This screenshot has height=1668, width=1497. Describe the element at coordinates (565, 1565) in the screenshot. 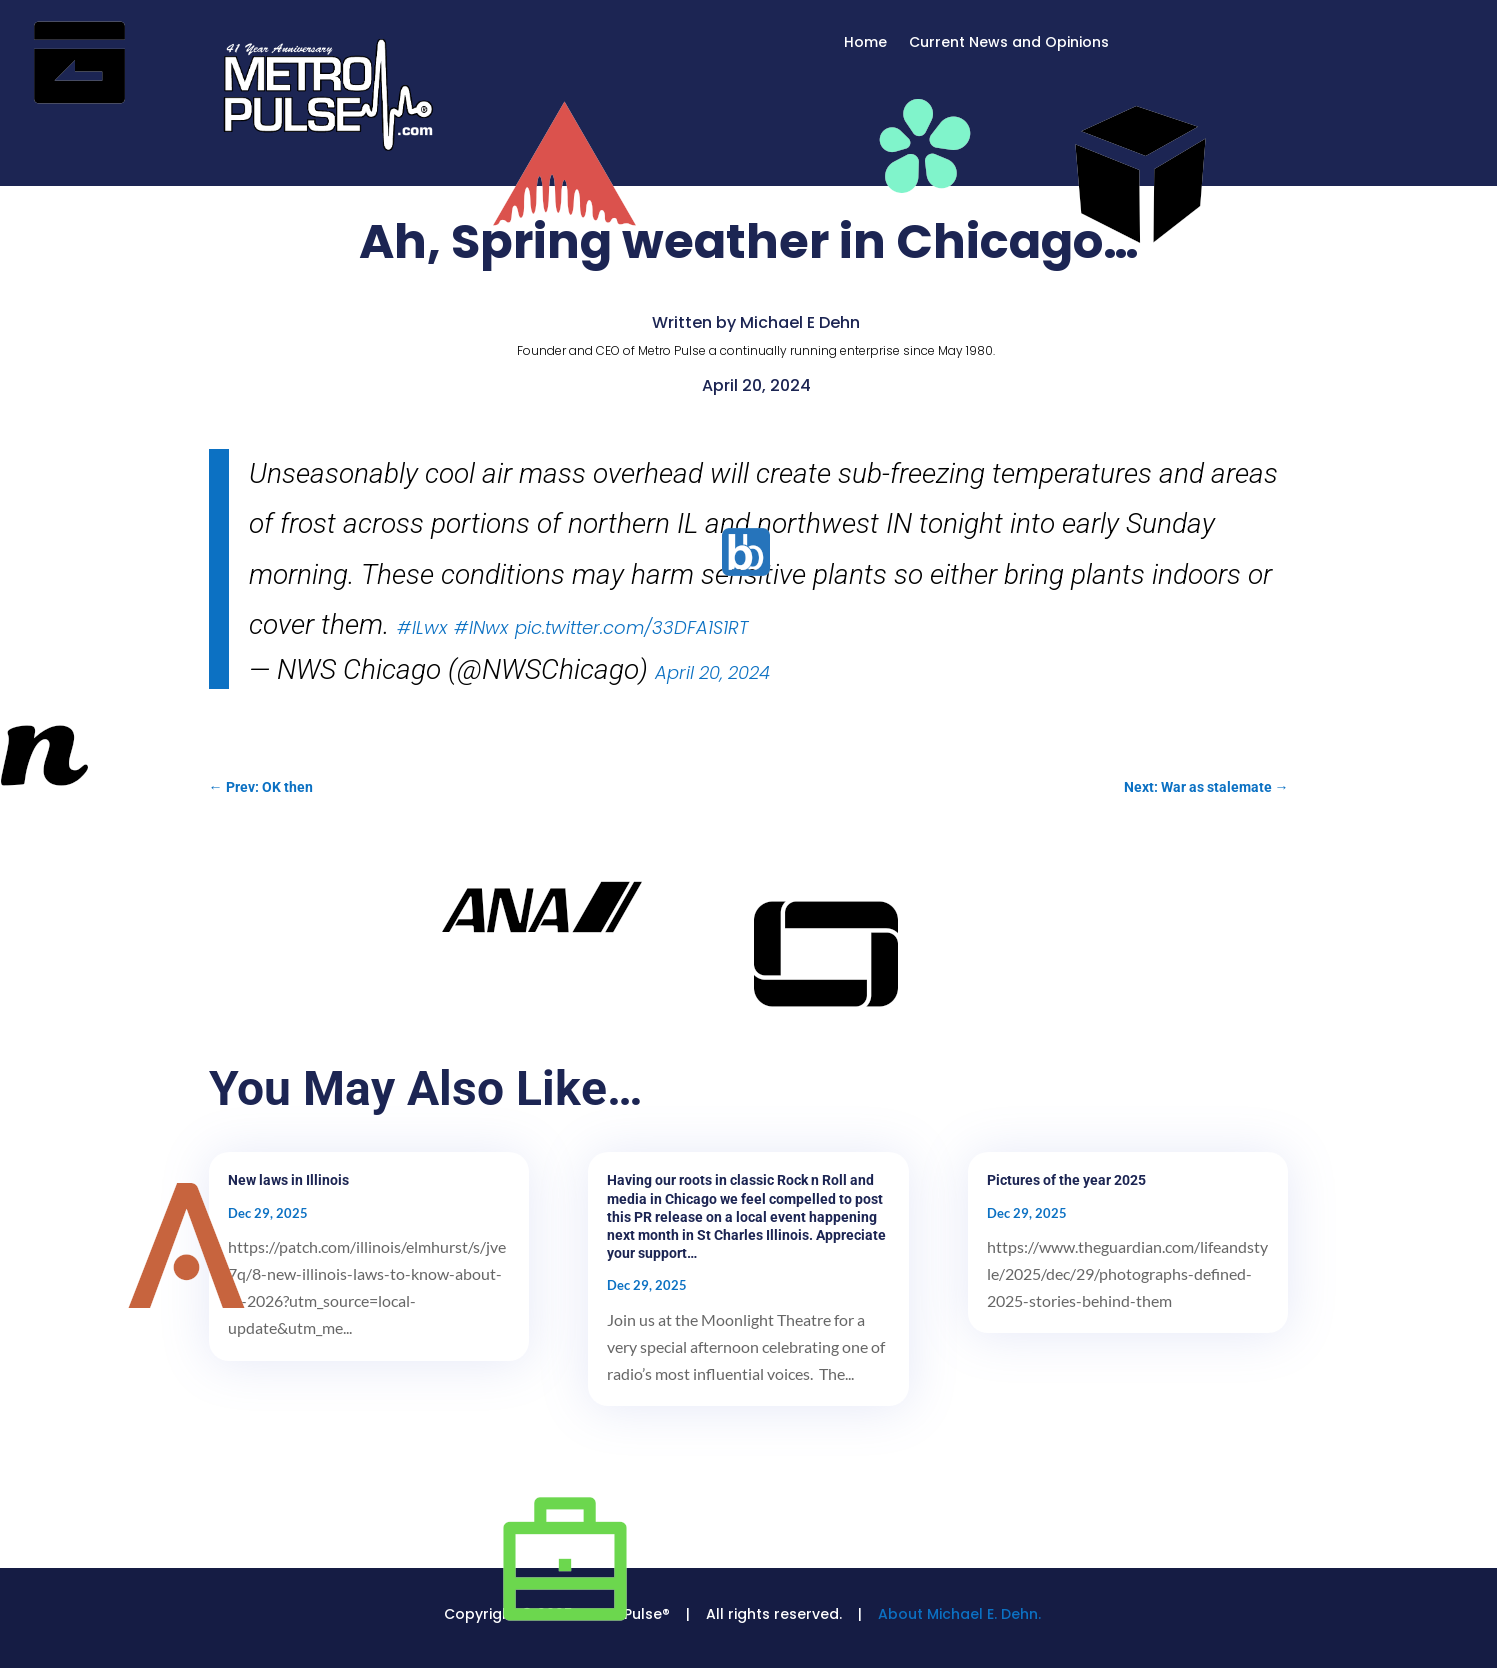

I see `access work or business features` at that location.